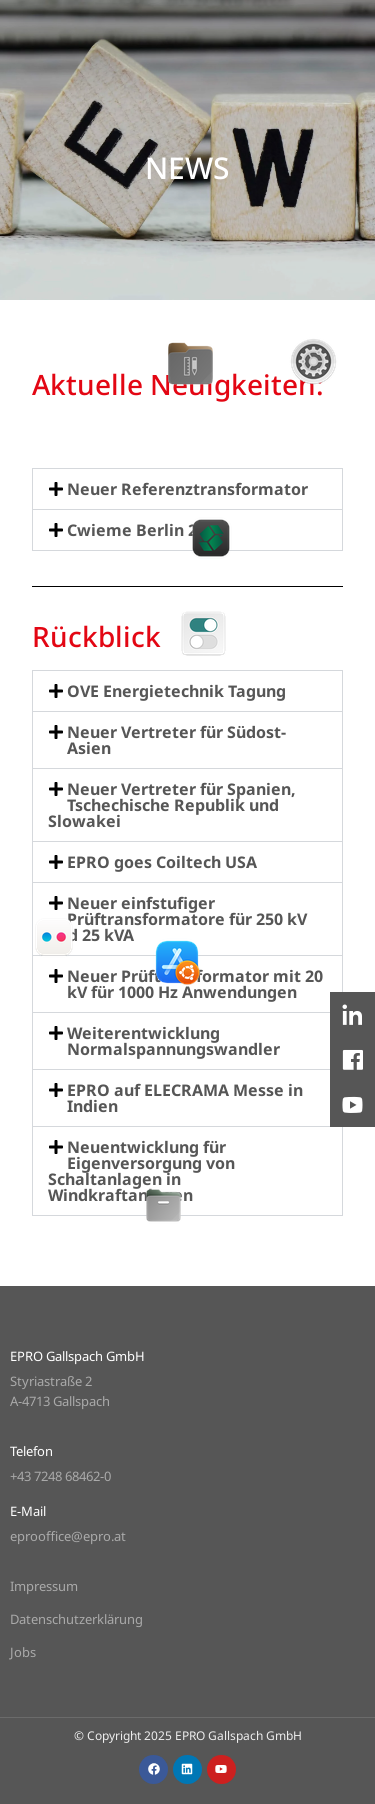 The height and width of the screenshot is (1804, 375). Describe the element at coordinates (211, 538) in the screenshot. I see `open cachyos pi application` at that location.